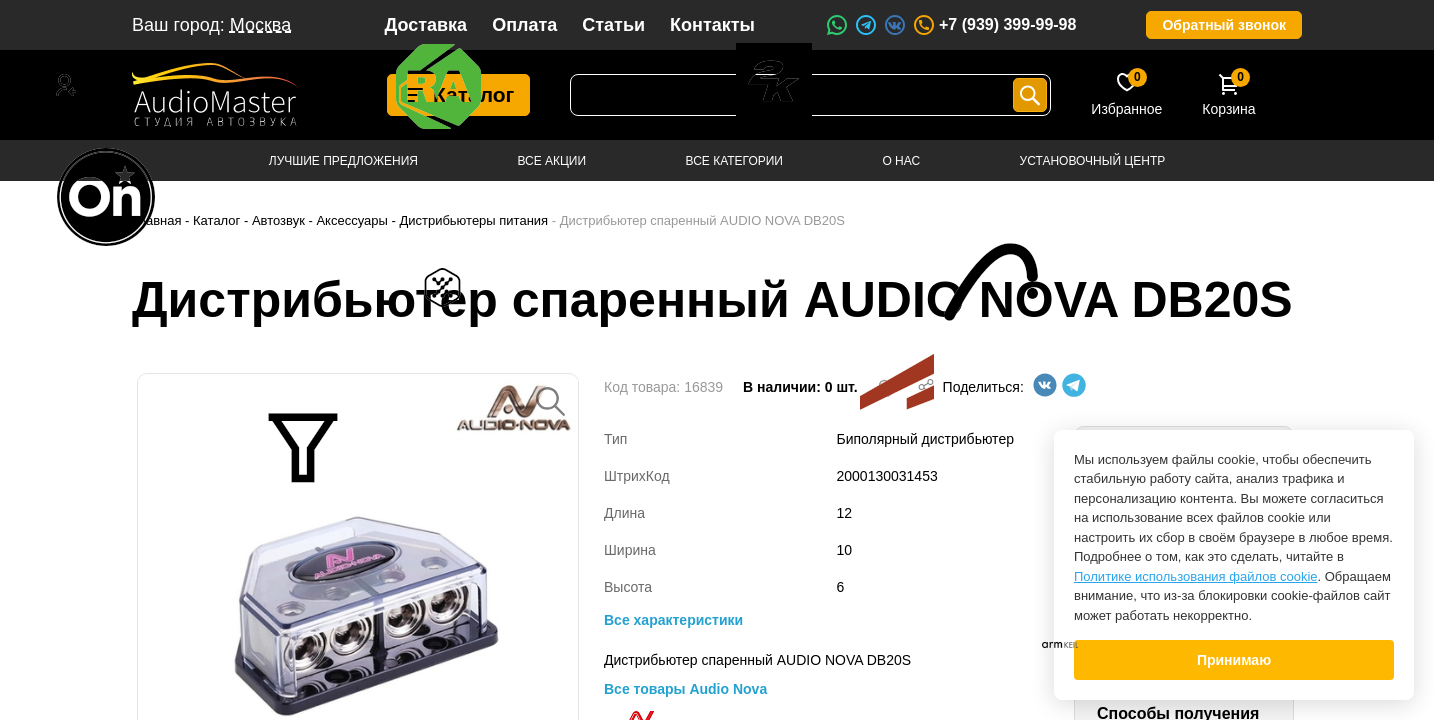 The width and height of the screenshot is (1434, 720). What do you see at coordinates (64, 85) in the screenshot?
I see `incoming user request or invitation` at bounding box center [64, 85].